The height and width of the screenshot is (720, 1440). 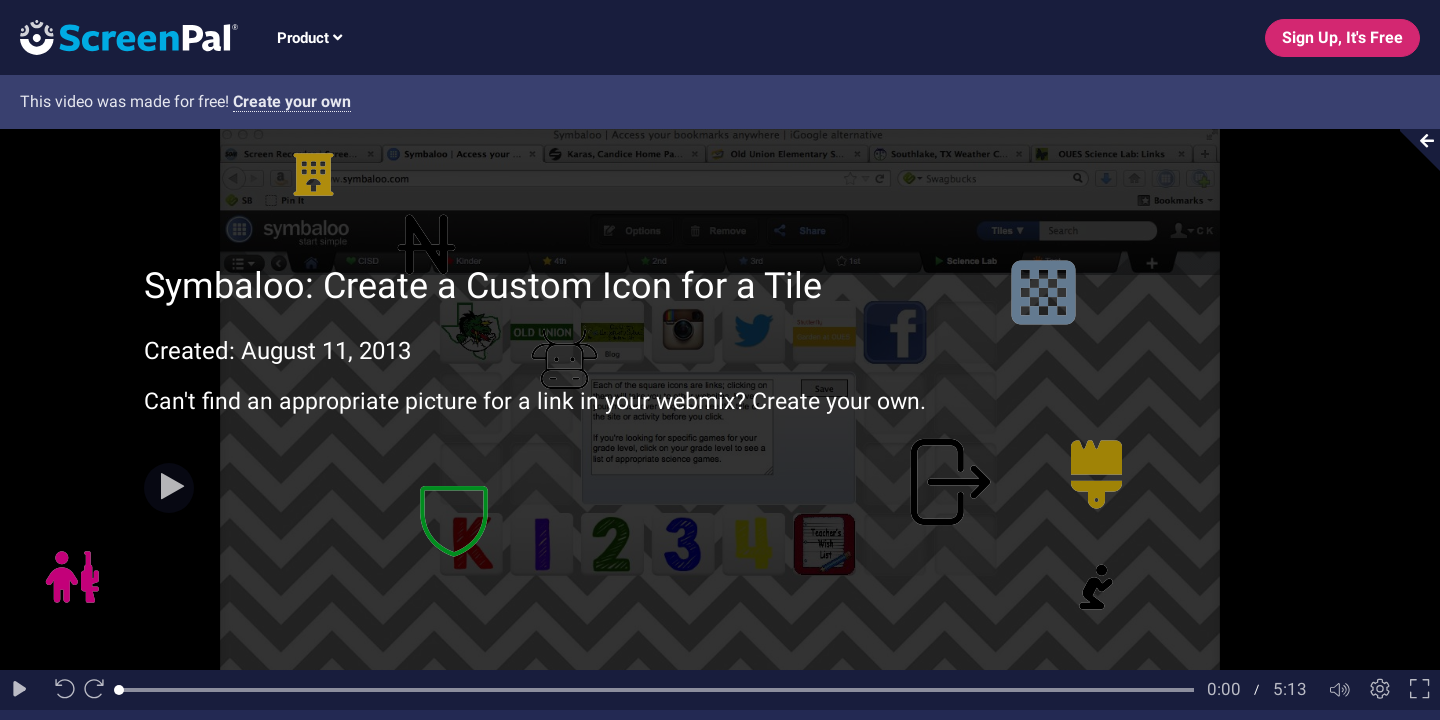 What do you see at coordinates (944, 482) in the screenshot?
I see `sign out or log out of account` at bounding box center [944, 482].